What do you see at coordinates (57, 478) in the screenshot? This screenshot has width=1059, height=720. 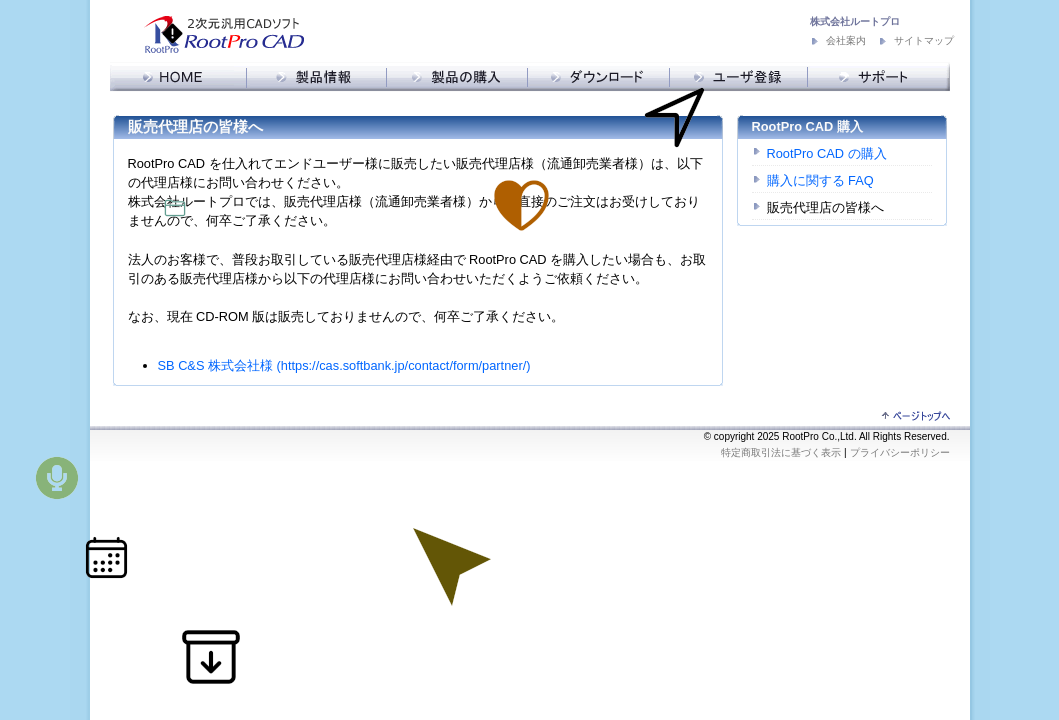 I see `tap to start voice recording` at bounding box center [57, 478].